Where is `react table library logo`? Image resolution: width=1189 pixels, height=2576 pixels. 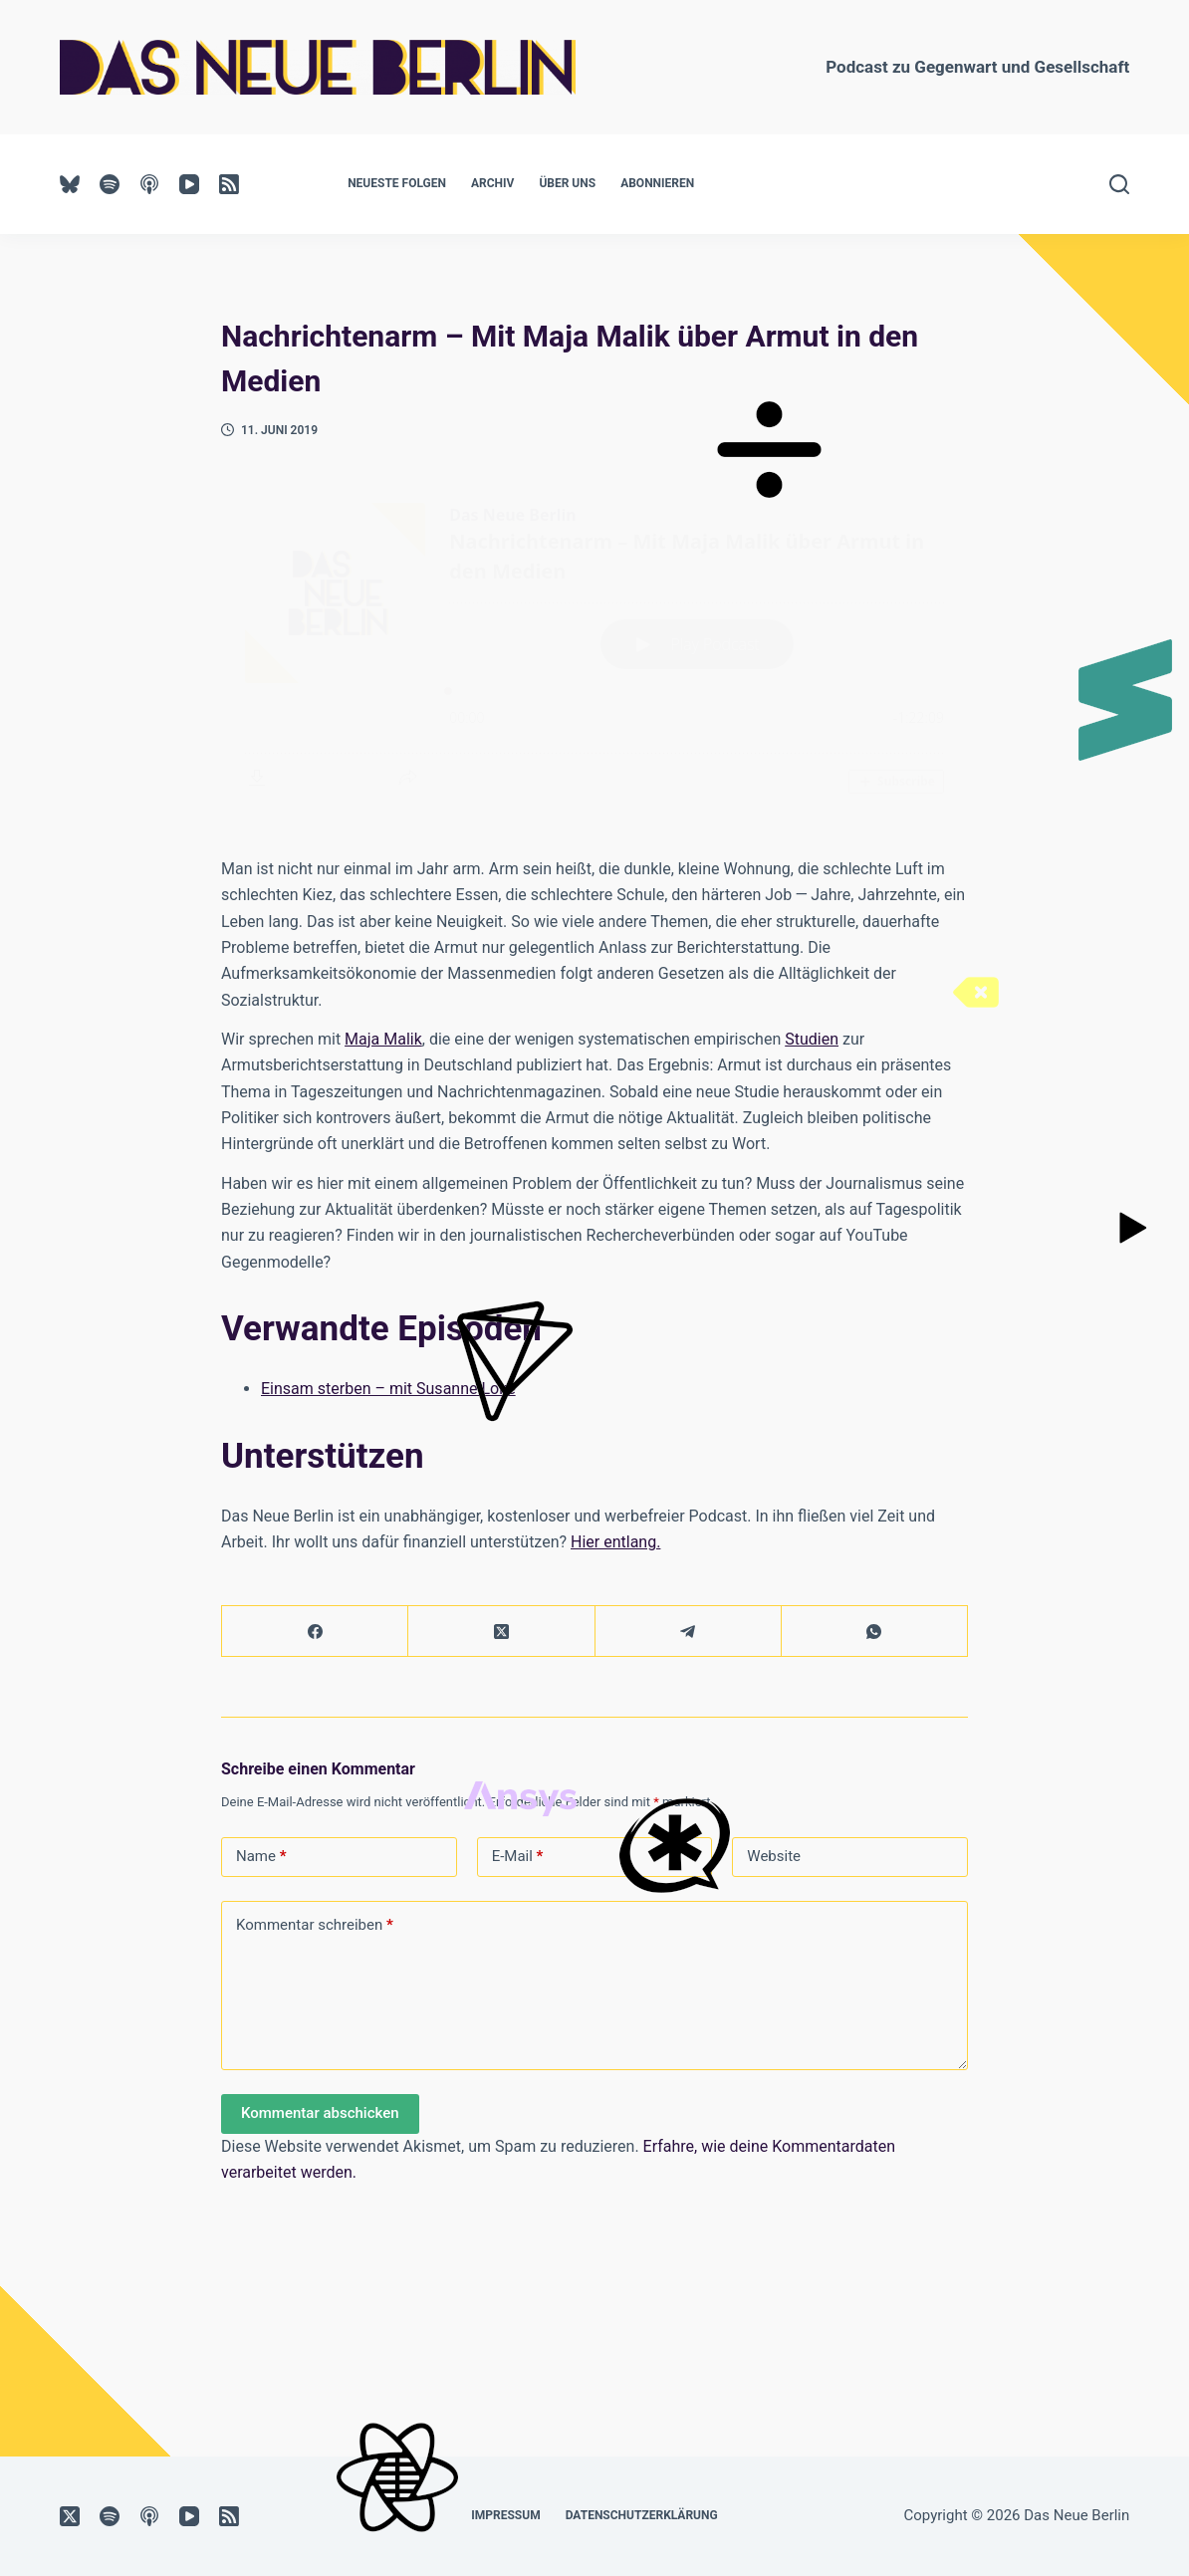
react table library logo is located at coordinates (397, 2477).